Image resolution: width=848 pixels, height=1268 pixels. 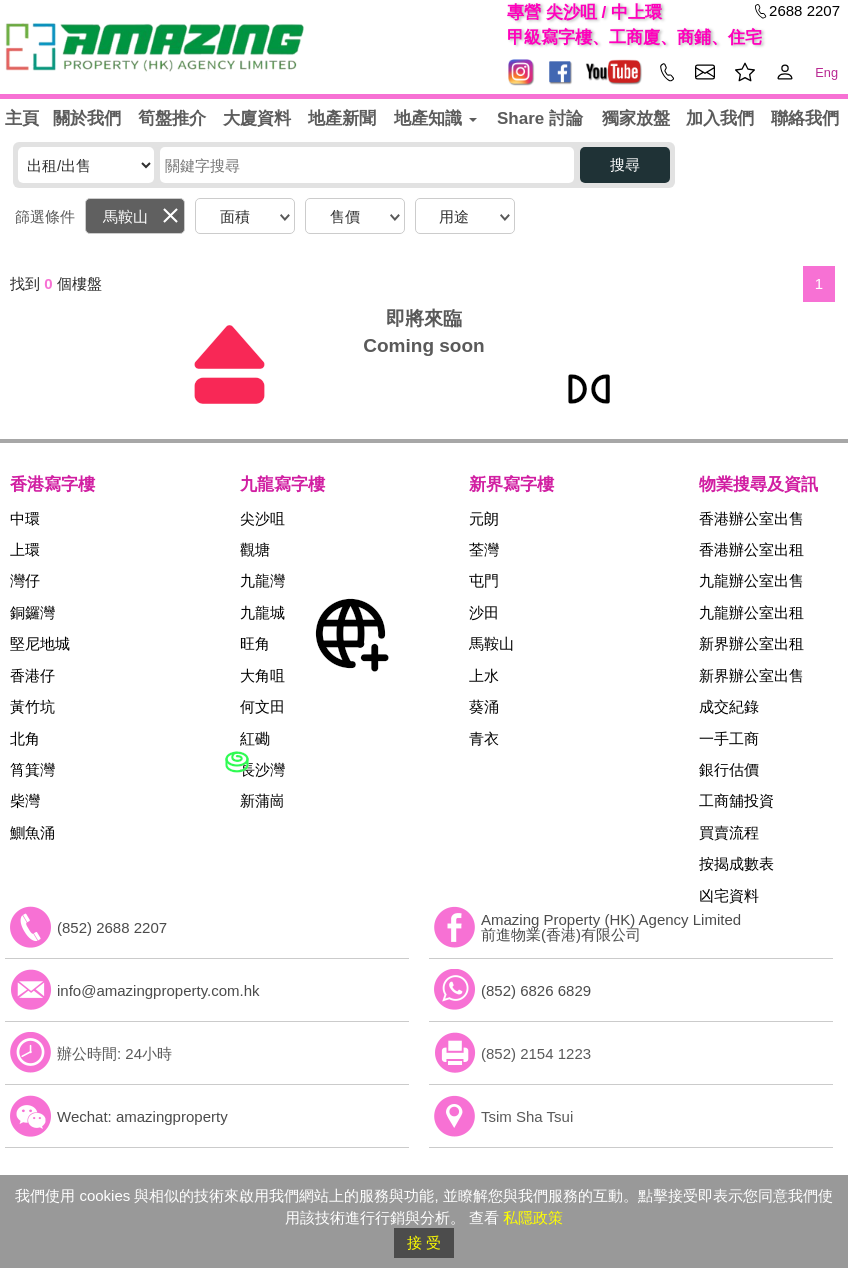 What do you see at coordinates (229, 364) in the screenshot?
I see `eject media or disc from player` at bounding box center [229, 364].